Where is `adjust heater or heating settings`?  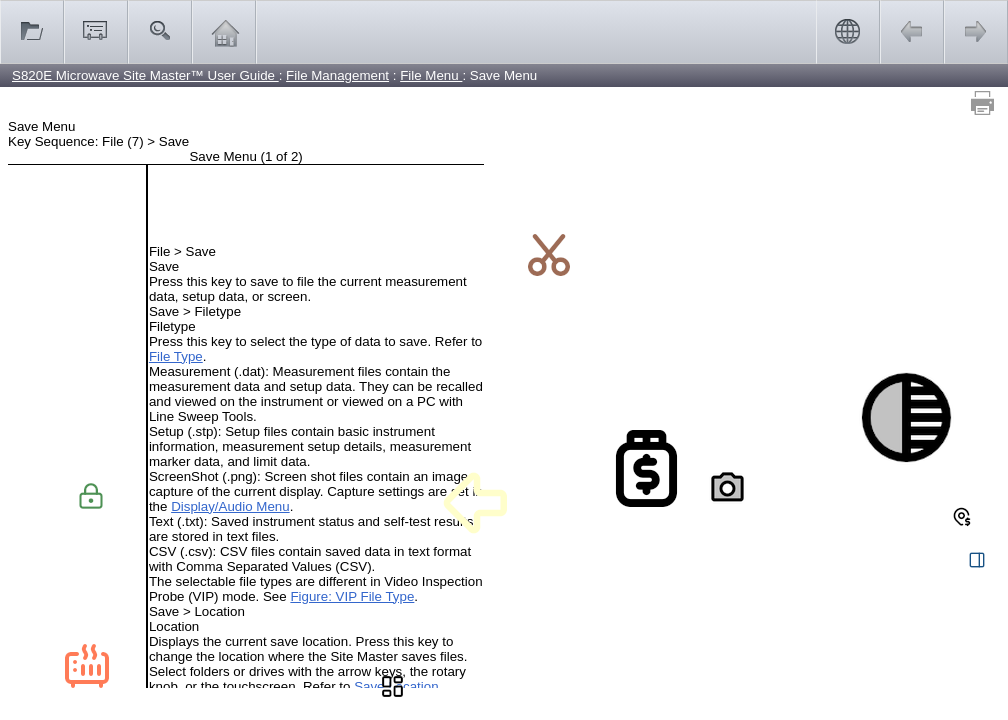
adjust heater or heating settings is located at coordinates (87, 666).